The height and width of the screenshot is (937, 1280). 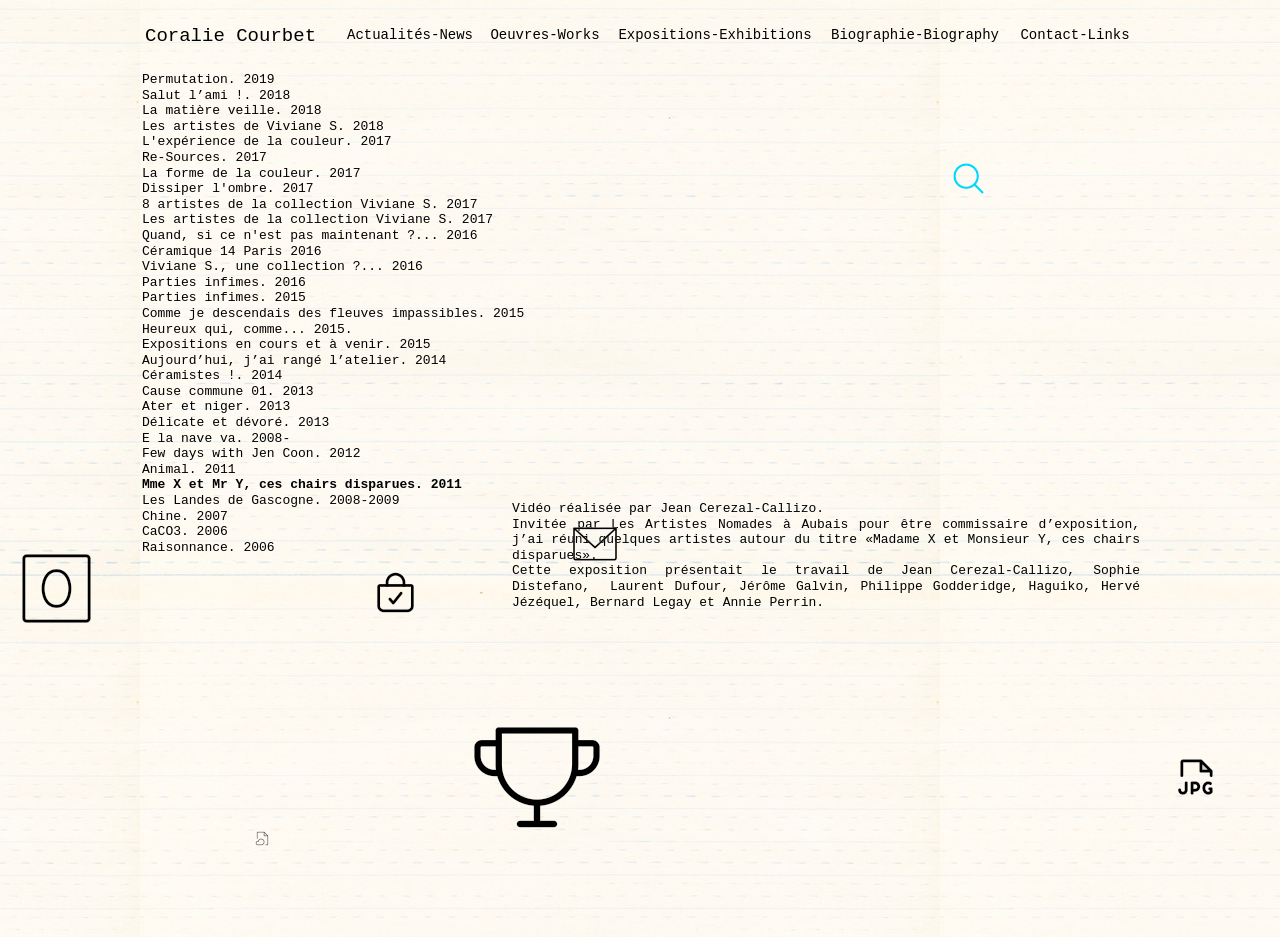 What do you see at coordinates (262, 838) in the screenshot?
I see `access cloud-synced documents` at bounding box center [262, 838].